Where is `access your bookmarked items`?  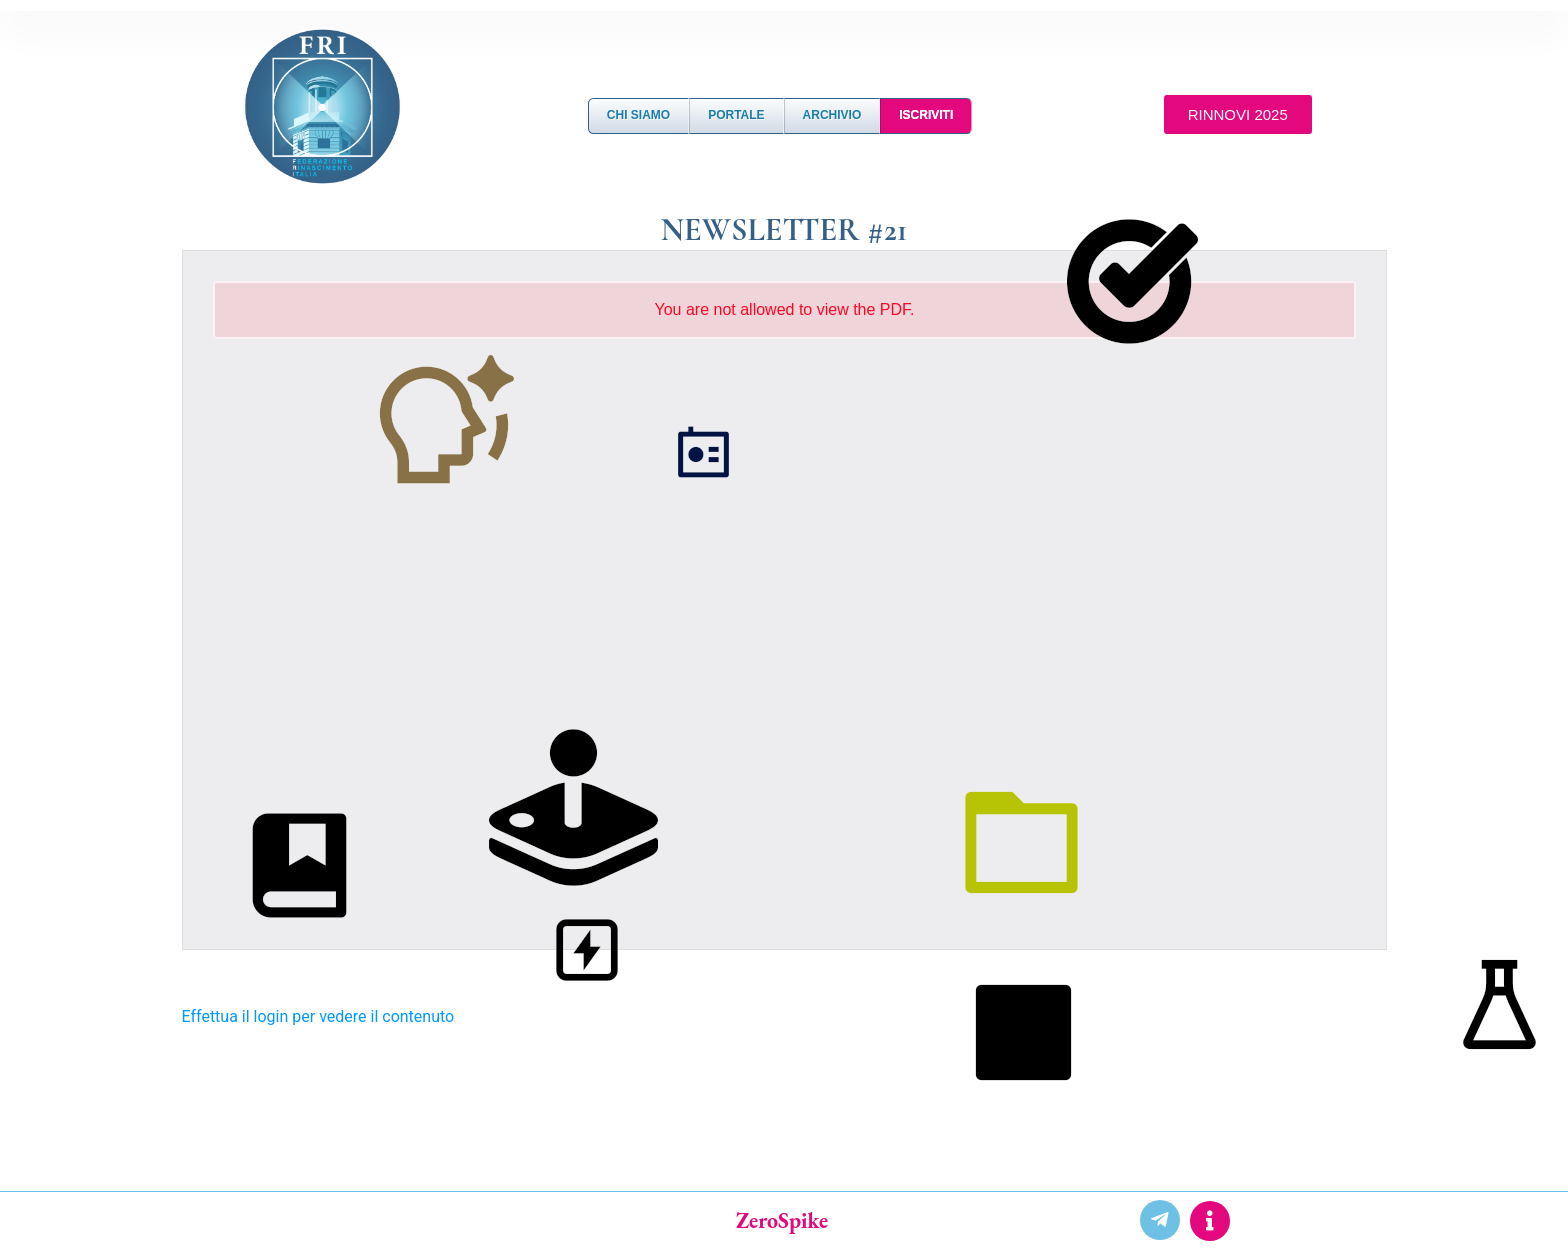 access your bookmarked items is located at coordinates (299, 865).